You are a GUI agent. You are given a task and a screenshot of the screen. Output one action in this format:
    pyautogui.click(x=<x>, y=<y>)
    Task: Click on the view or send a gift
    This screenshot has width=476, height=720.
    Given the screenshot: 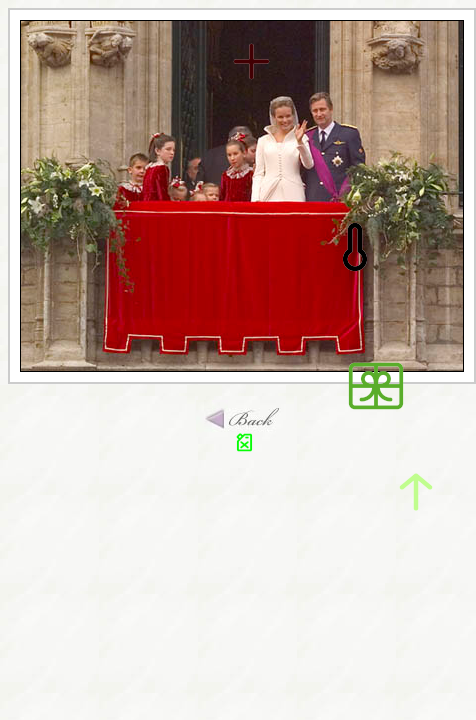 What is the action you would take?
    pyautogui.click(x=376, y=386)
    